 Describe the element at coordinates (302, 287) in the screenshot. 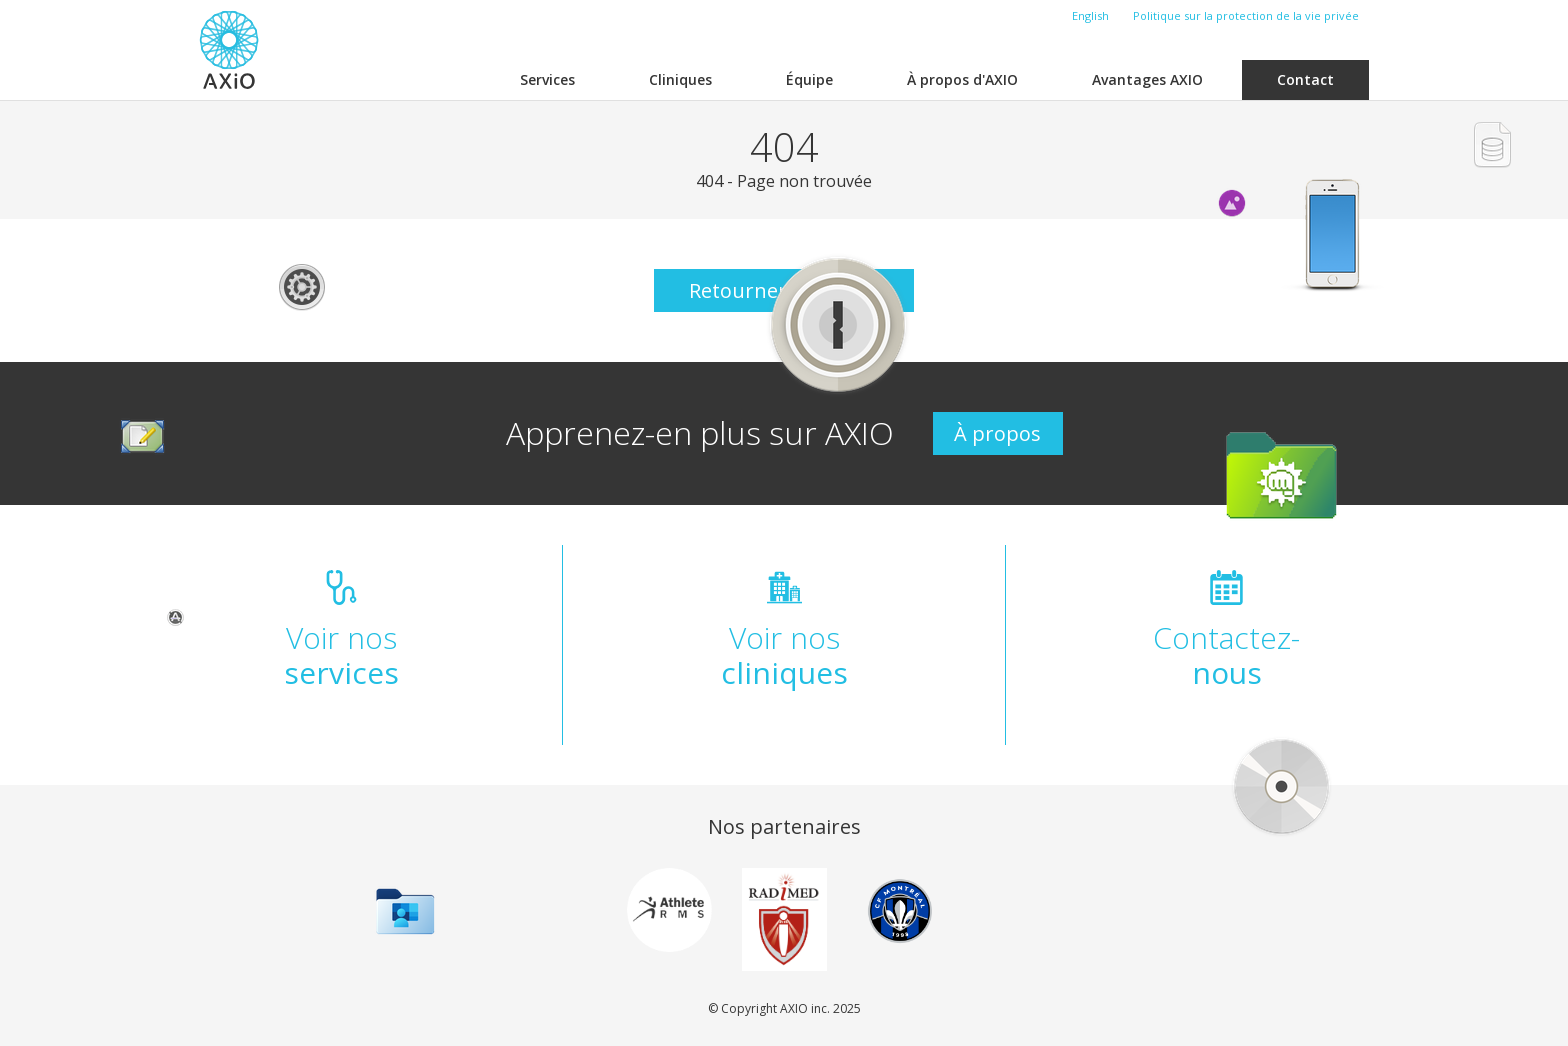

I see `access system settings` at that location.